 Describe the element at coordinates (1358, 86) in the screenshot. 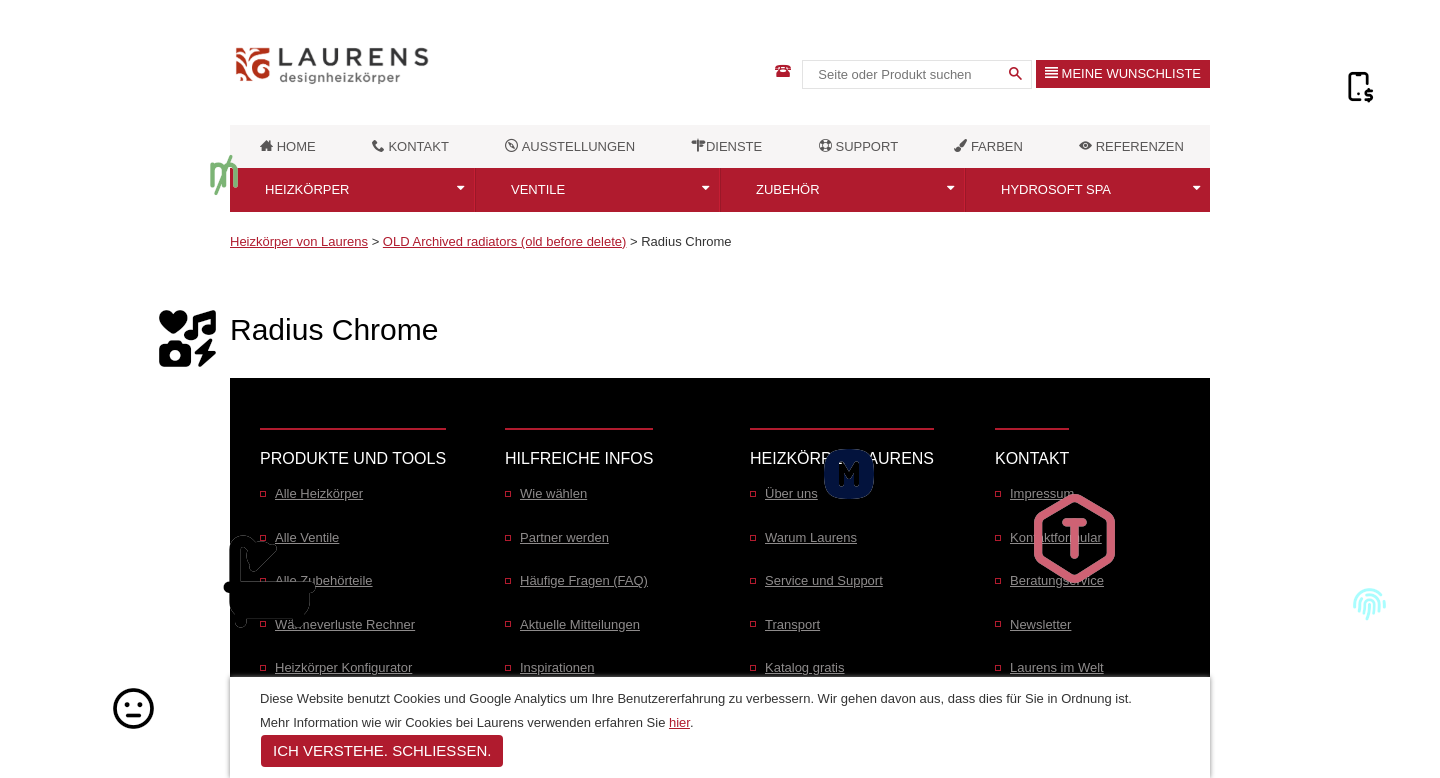

I see `mobile payment or banking app` at that location.